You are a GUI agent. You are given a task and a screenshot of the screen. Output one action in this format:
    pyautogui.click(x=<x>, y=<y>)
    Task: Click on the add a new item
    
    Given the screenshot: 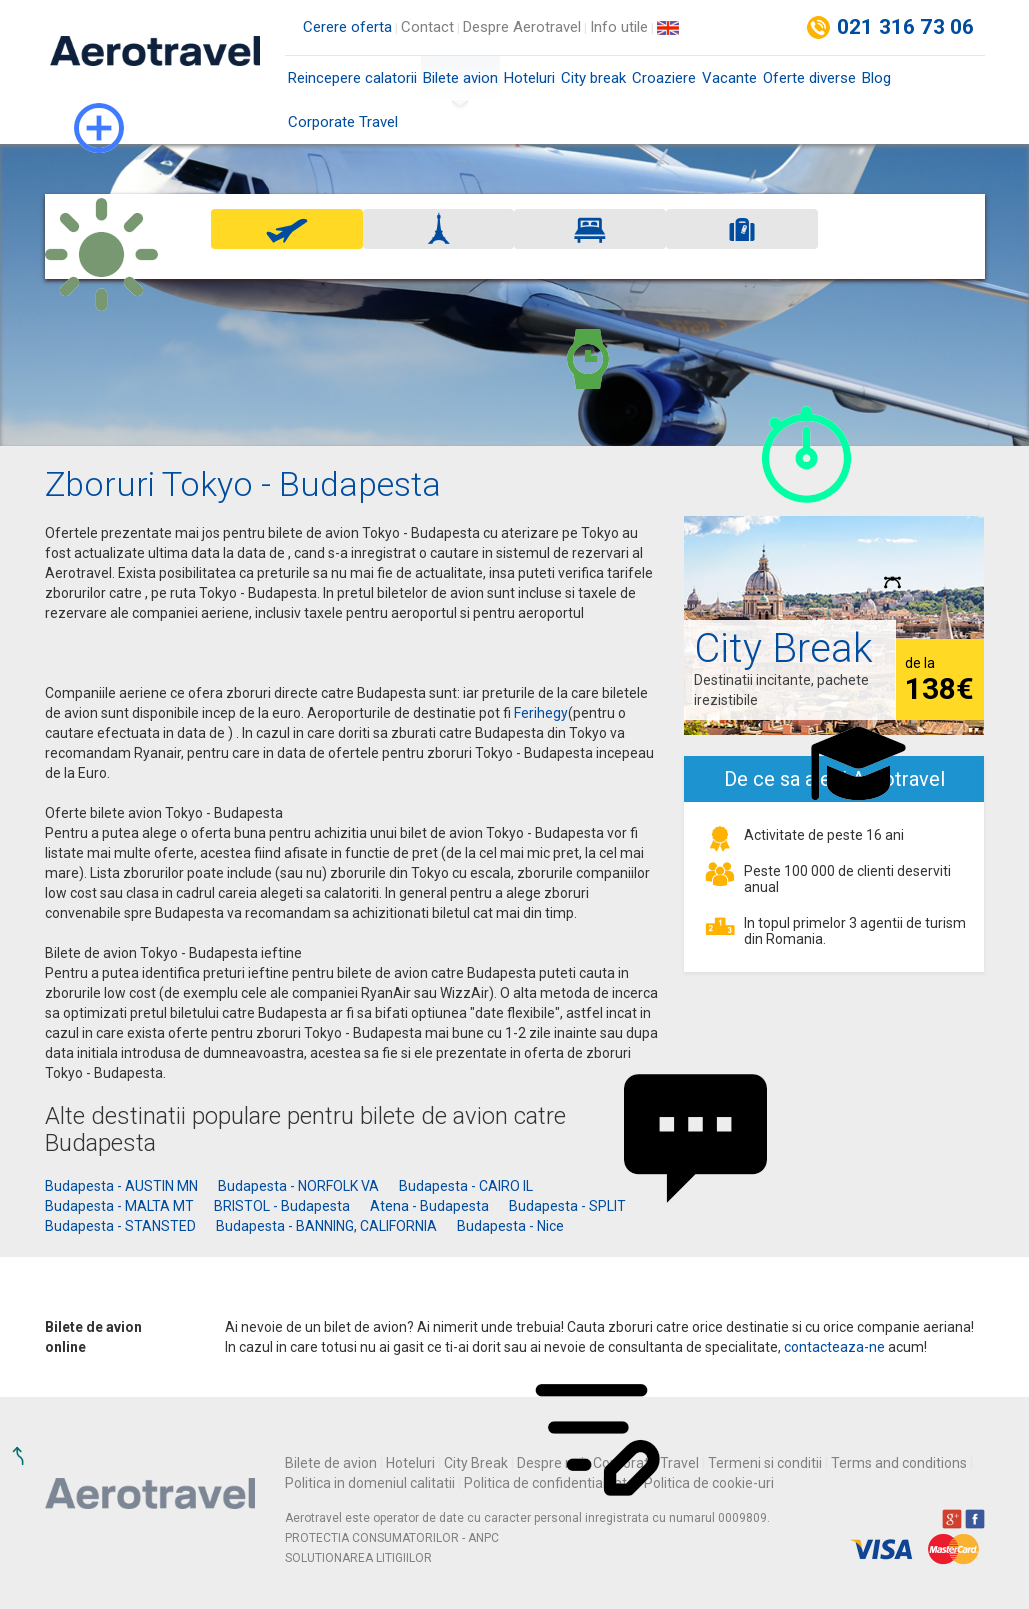 What is the action you would take?
    pyautogui.click(x=99, y=128)
    